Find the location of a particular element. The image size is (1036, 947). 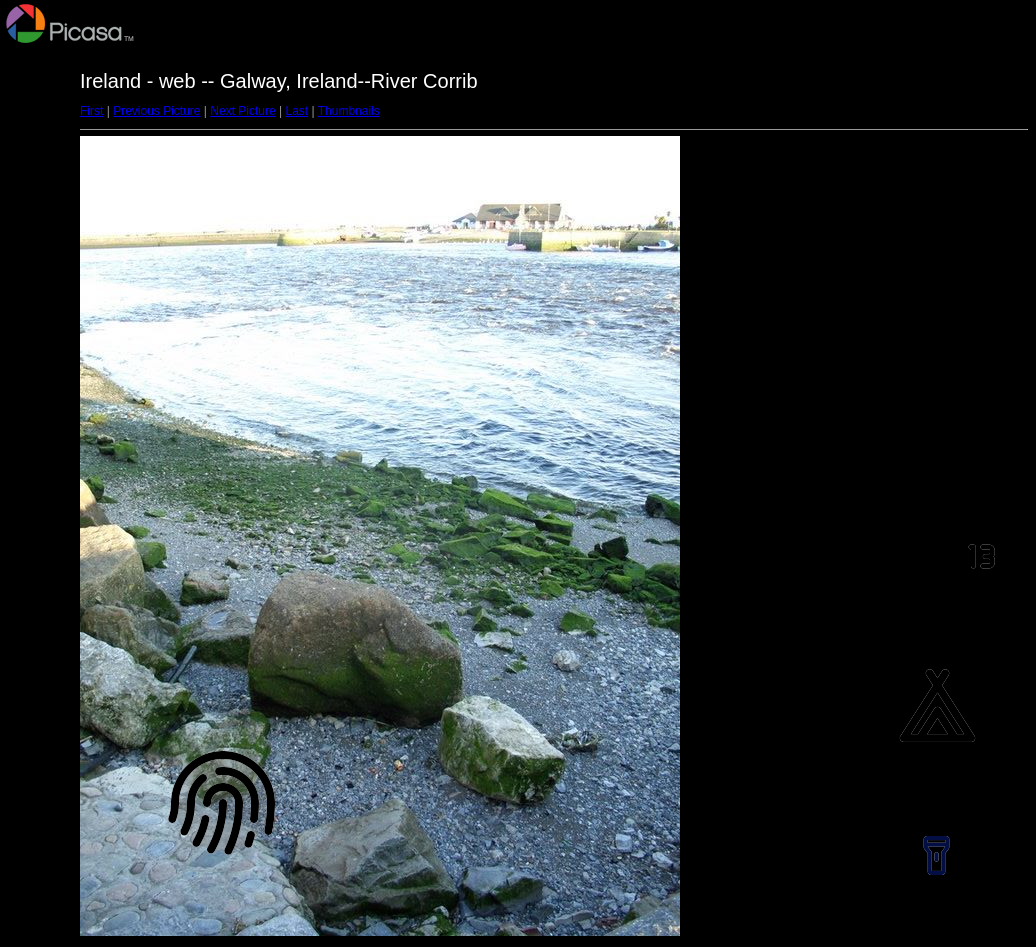

authenticate with biometric fingerprint is located at coordinates (223, 803).